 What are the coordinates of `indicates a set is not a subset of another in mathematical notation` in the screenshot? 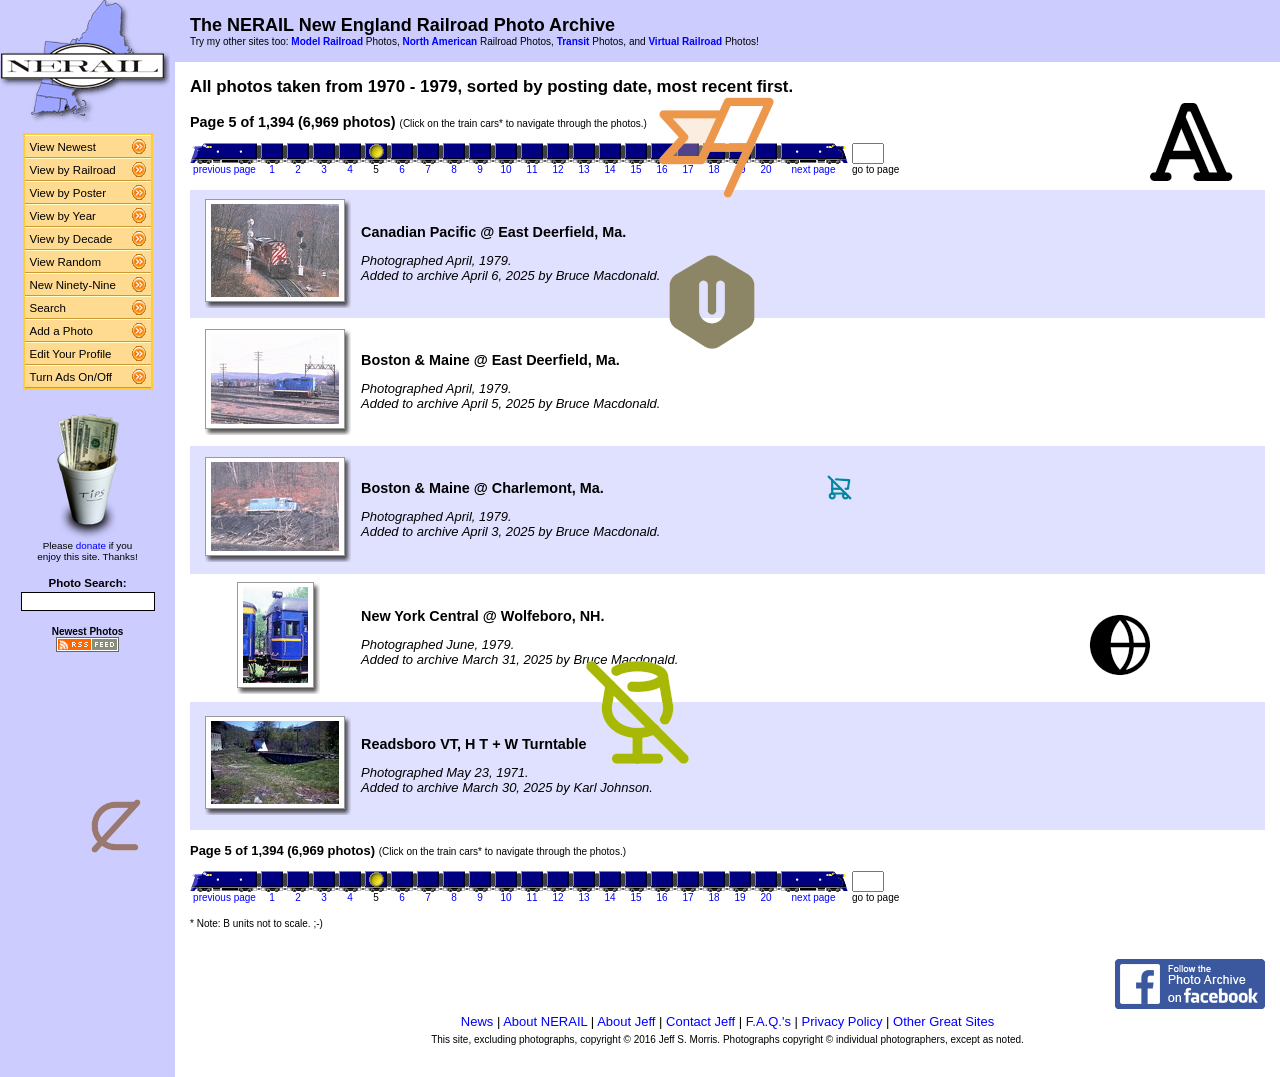 It's located at (116, 826).